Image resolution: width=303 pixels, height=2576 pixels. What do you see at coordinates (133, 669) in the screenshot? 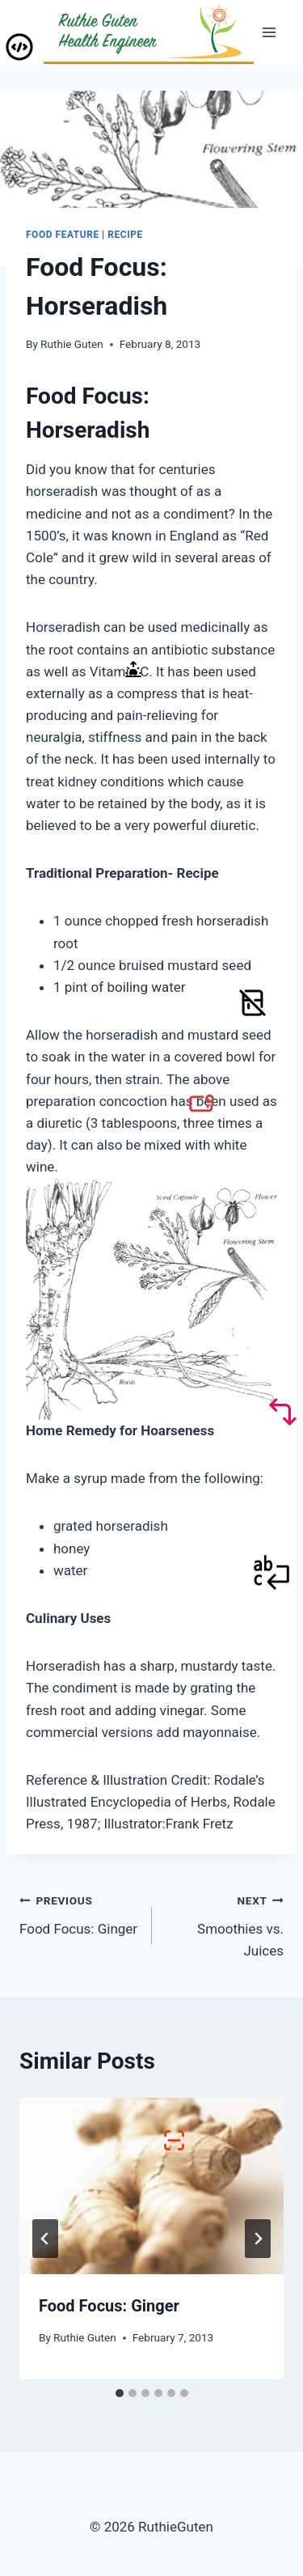
I see `set alarm for sunrise or morning wake-up` at bounding box center [133, 669].